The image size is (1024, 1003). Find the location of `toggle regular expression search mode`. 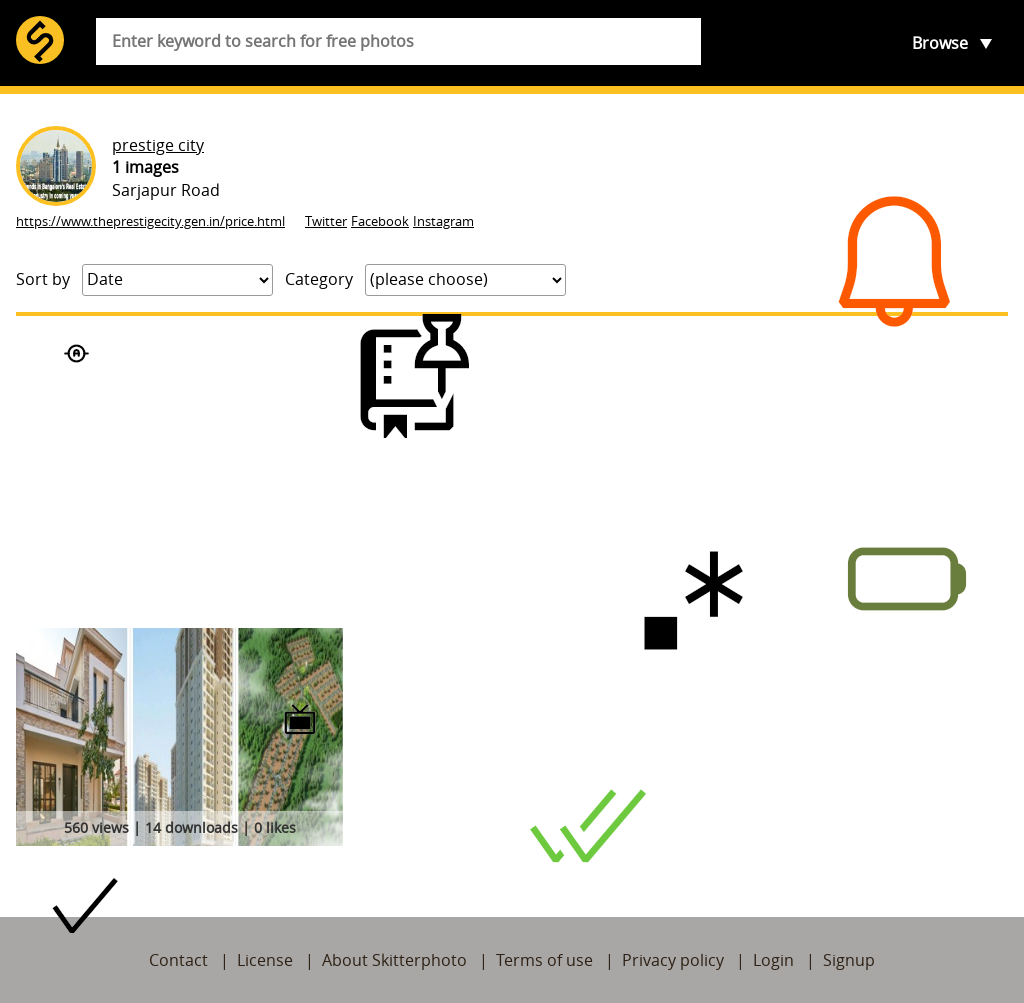

toggle regular expression search mode is located at coordinates (693, 600).